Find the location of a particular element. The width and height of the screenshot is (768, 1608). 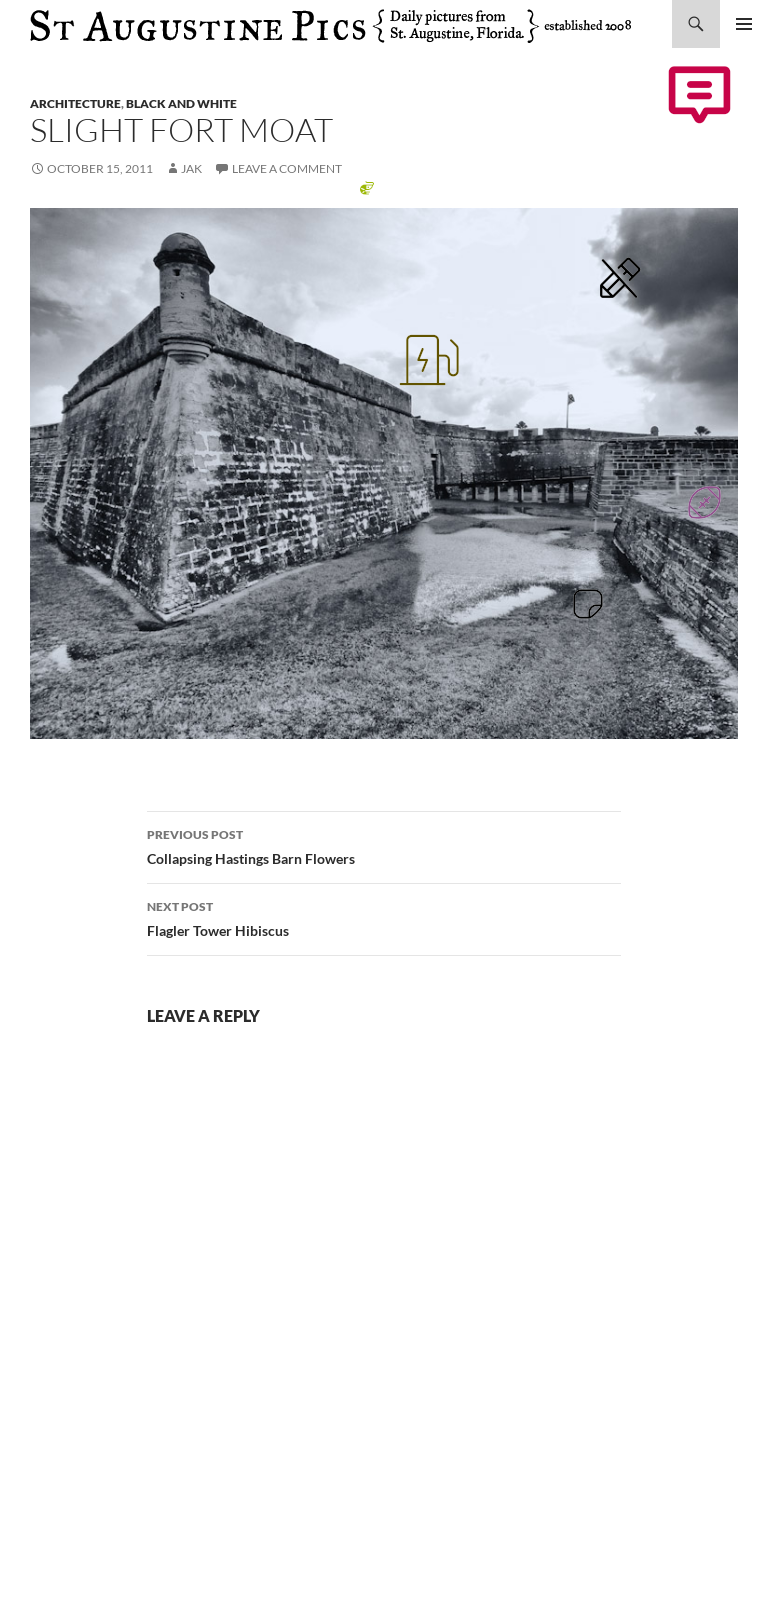

filter or browse seafood menu items is located at coordinates (367, 188).